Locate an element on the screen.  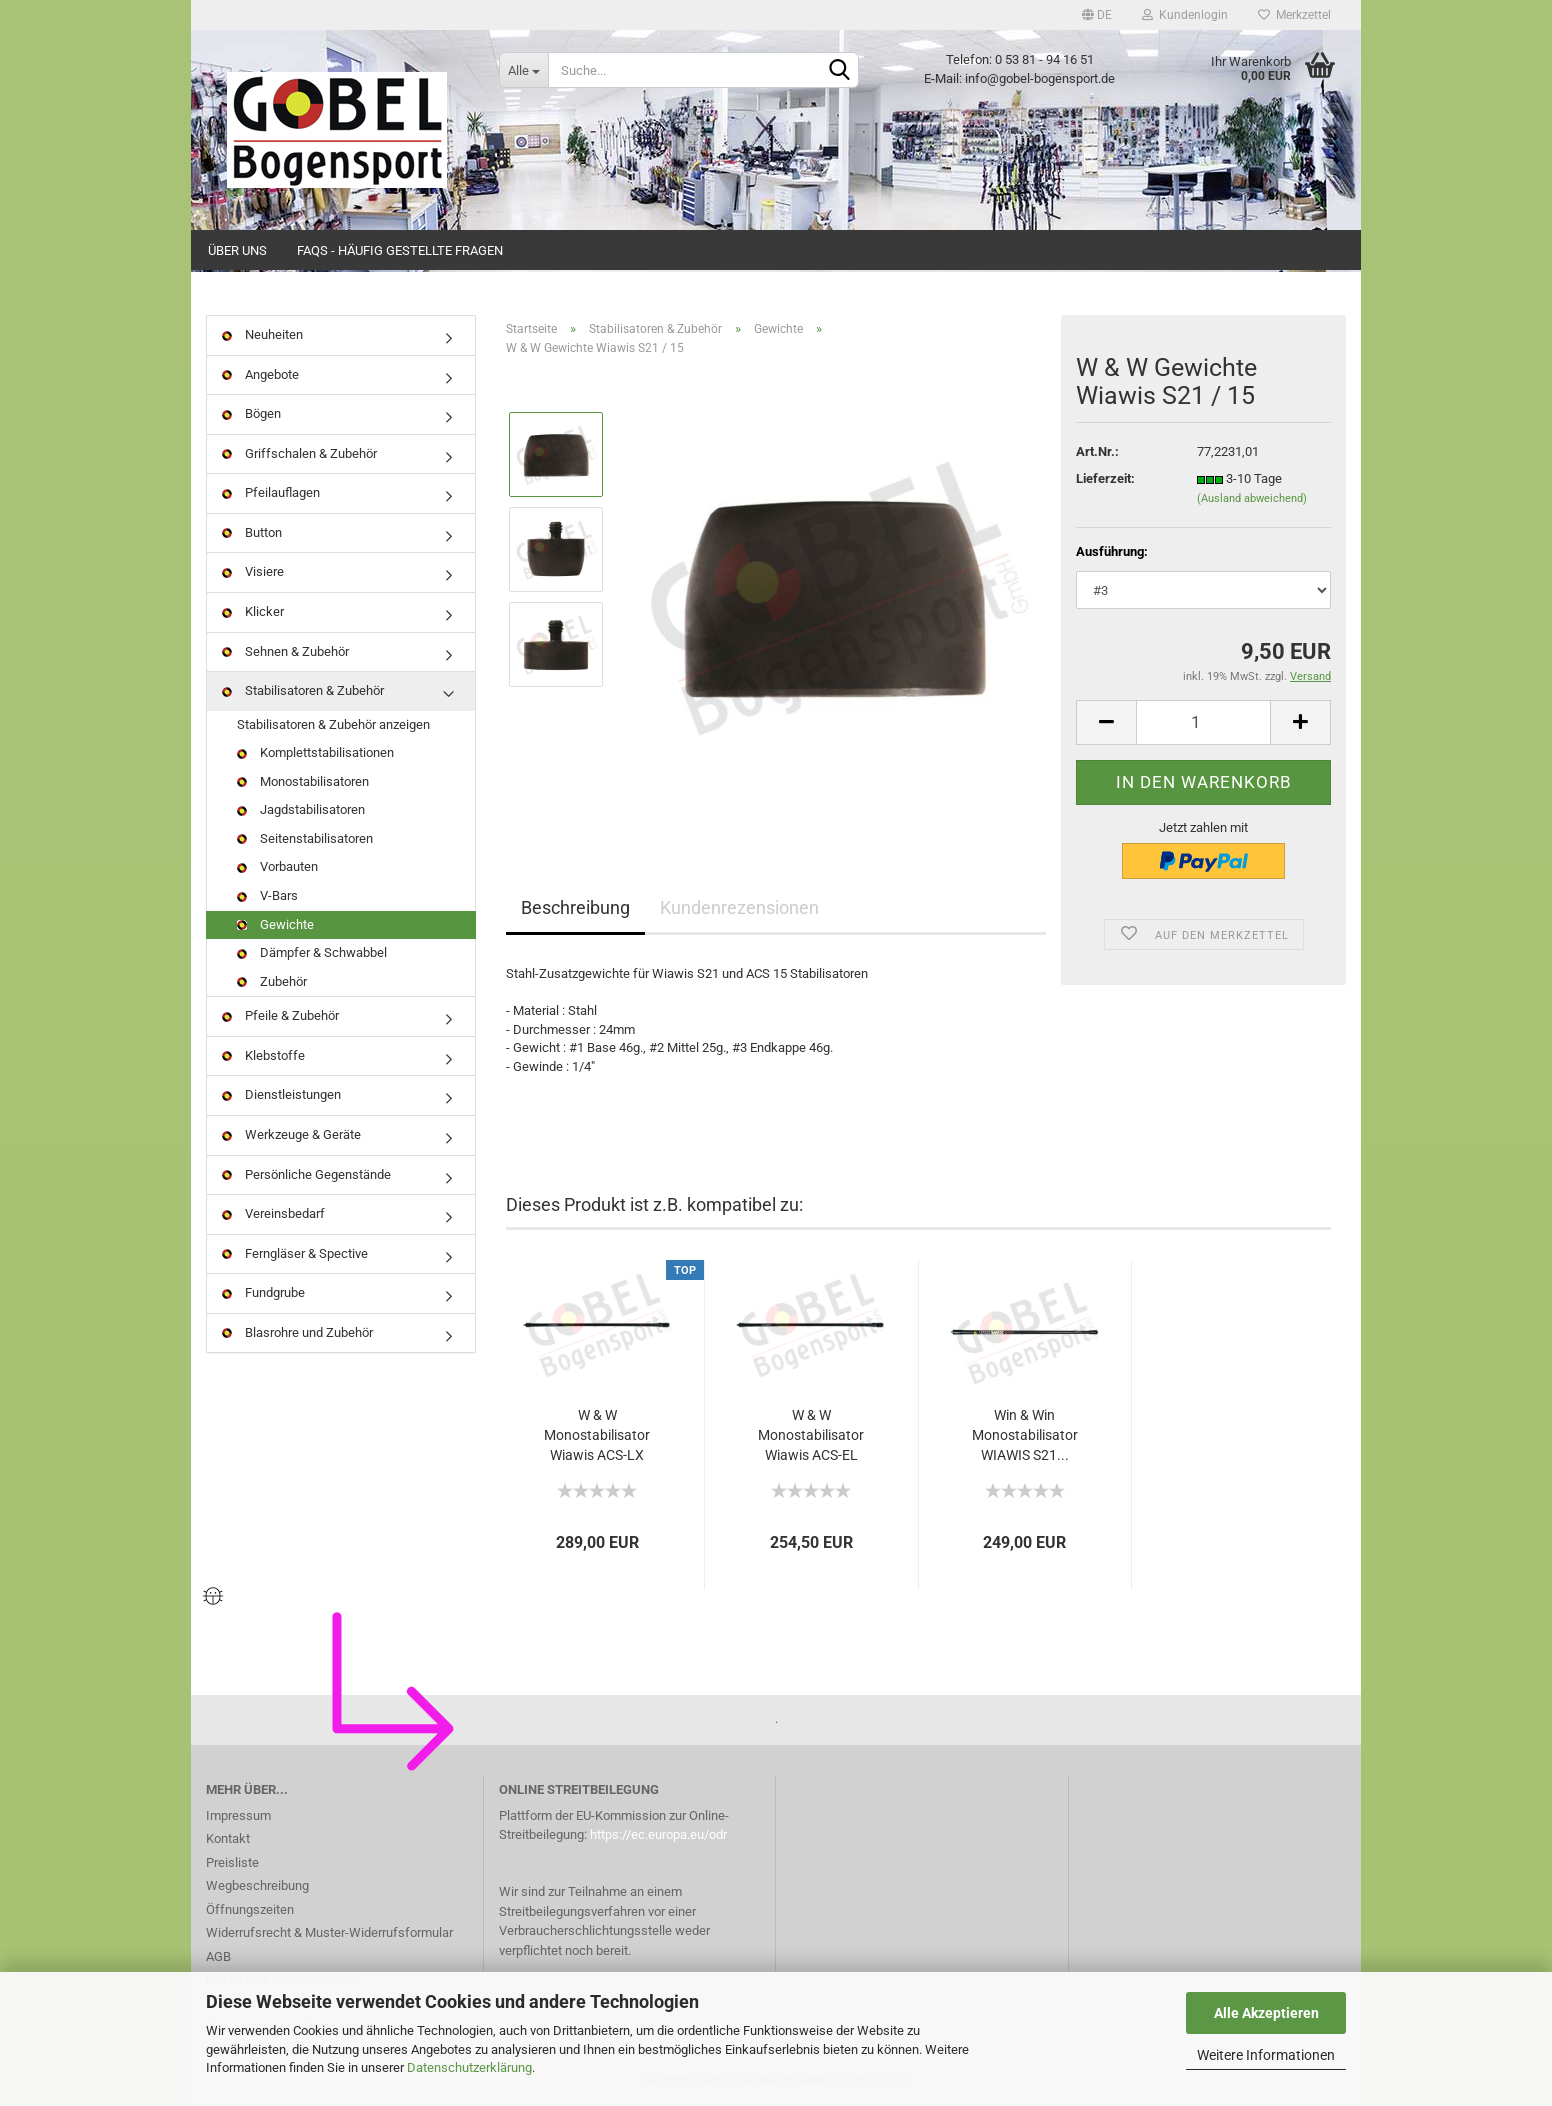
report a bug or issue is located at coordinates (213, 1596).